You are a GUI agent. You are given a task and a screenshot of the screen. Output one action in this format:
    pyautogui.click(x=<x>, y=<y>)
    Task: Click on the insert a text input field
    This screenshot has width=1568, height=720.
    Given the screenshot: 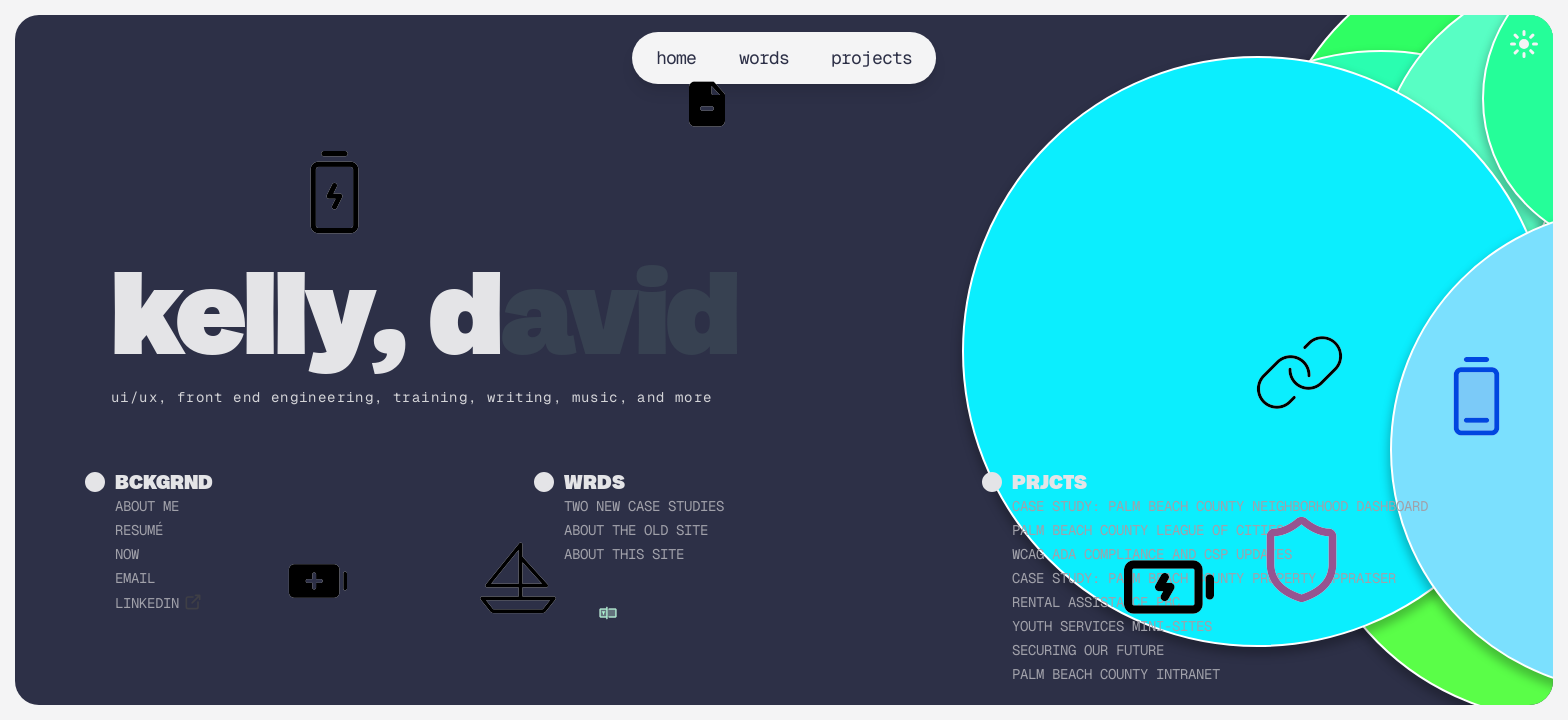 What is the action you would take?
    pyautogui.click(x=608, y=613)
    